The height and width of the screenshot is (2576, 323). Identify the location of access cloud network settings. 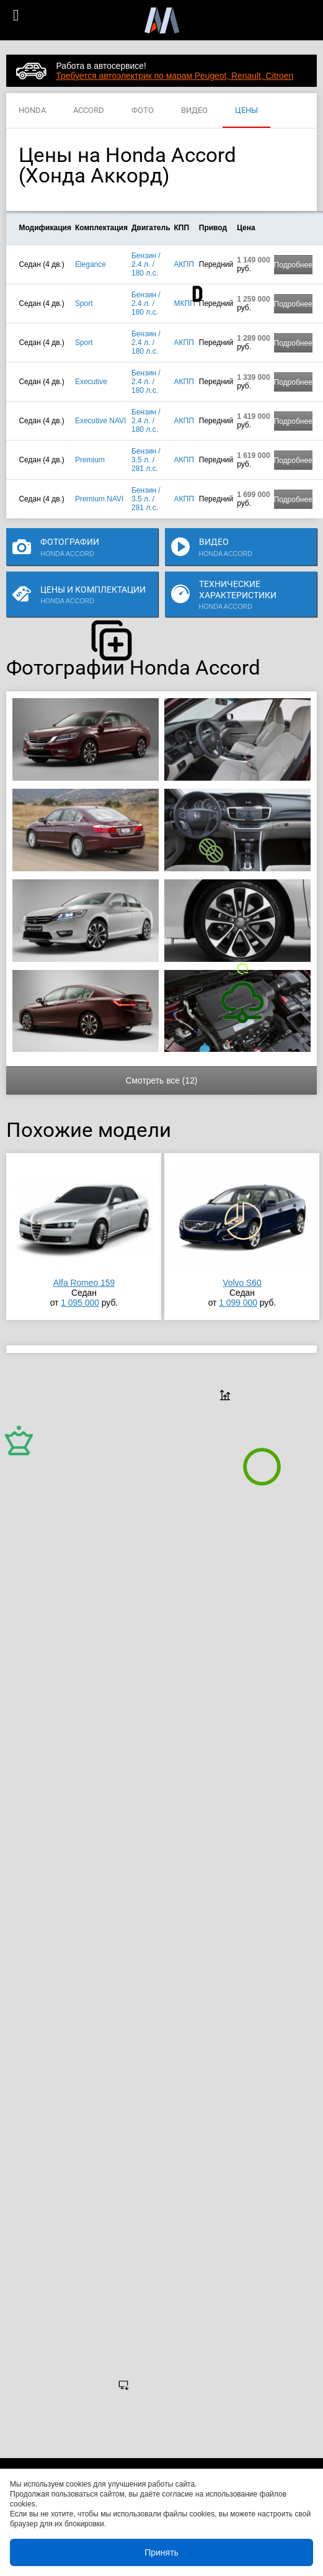
(242, 1002).